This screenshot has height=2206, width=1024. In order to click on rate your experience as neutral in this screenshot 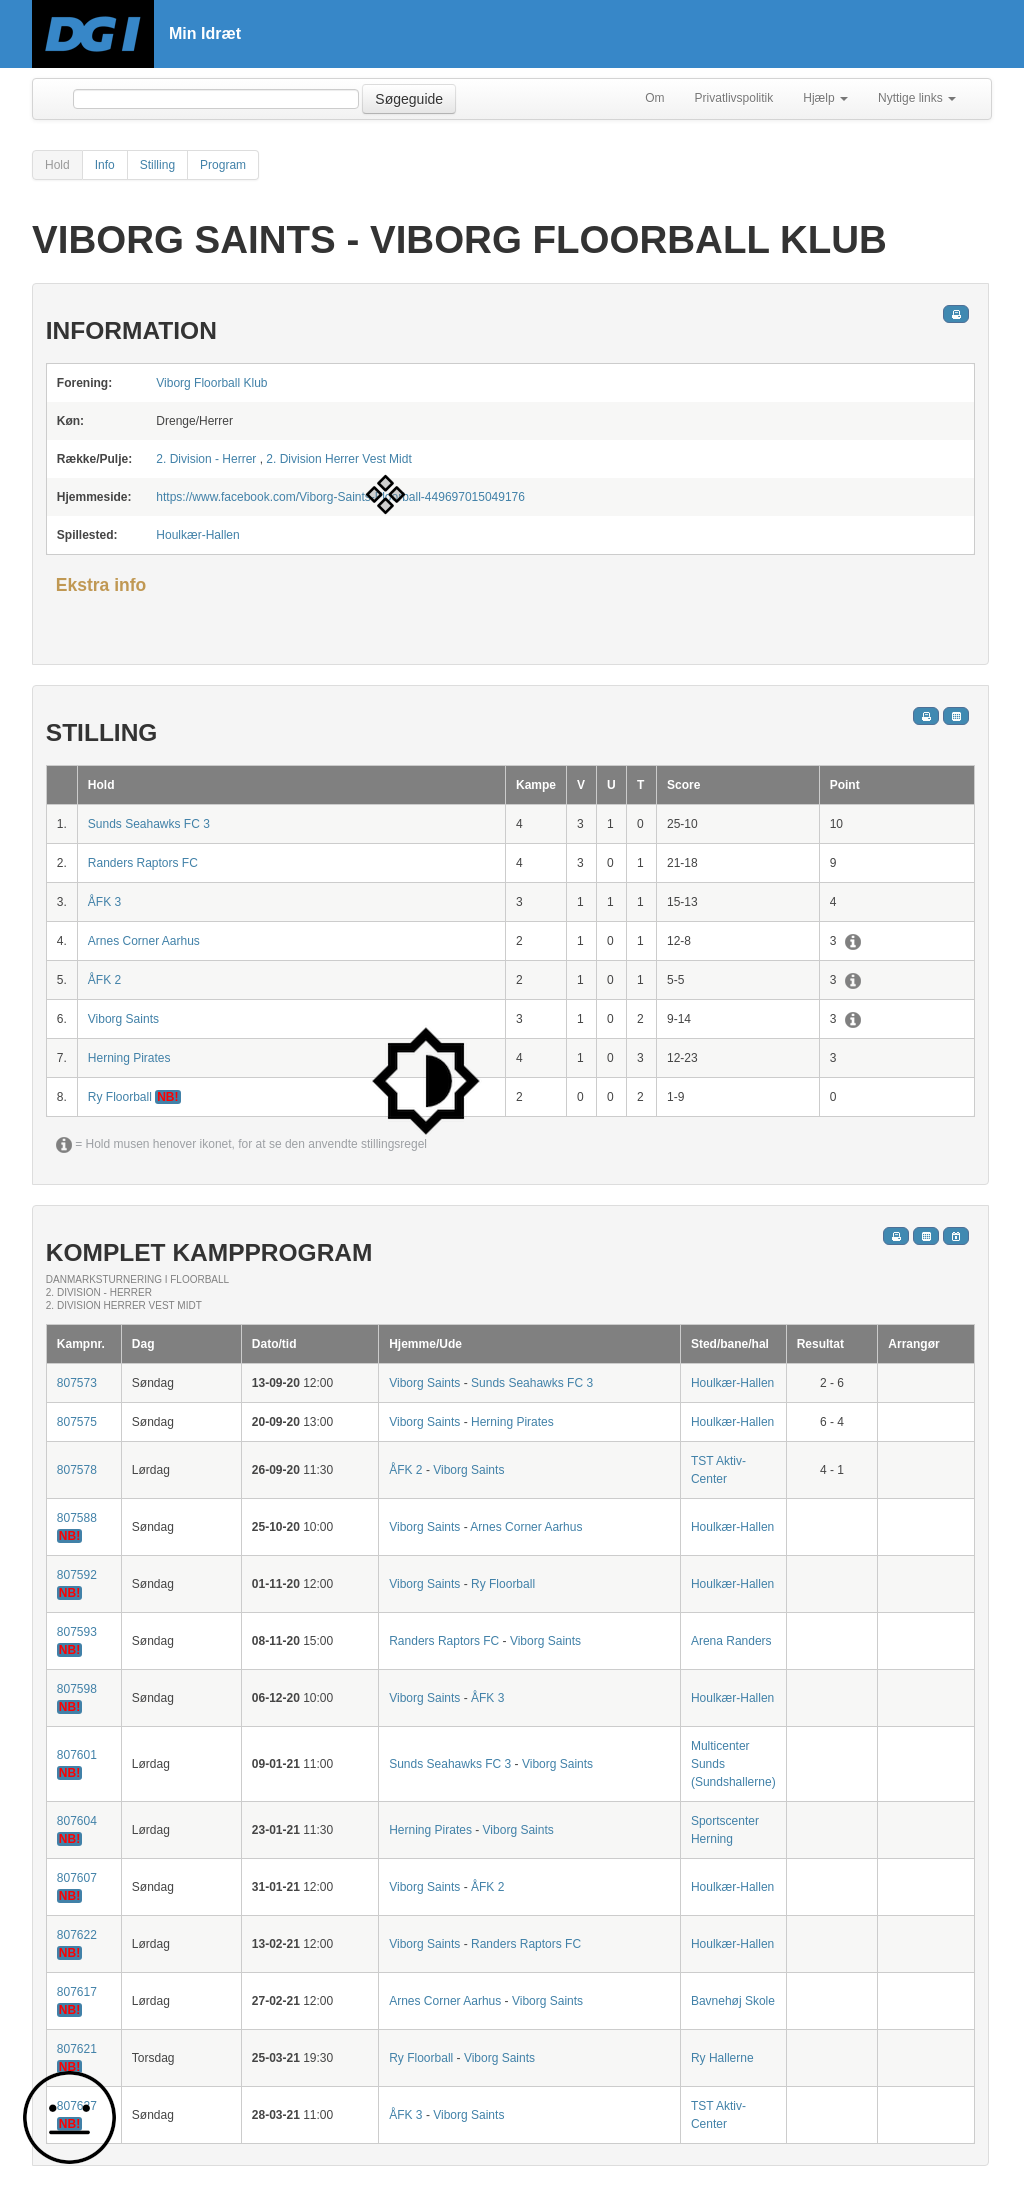, I will do `click(69, 2117)`.